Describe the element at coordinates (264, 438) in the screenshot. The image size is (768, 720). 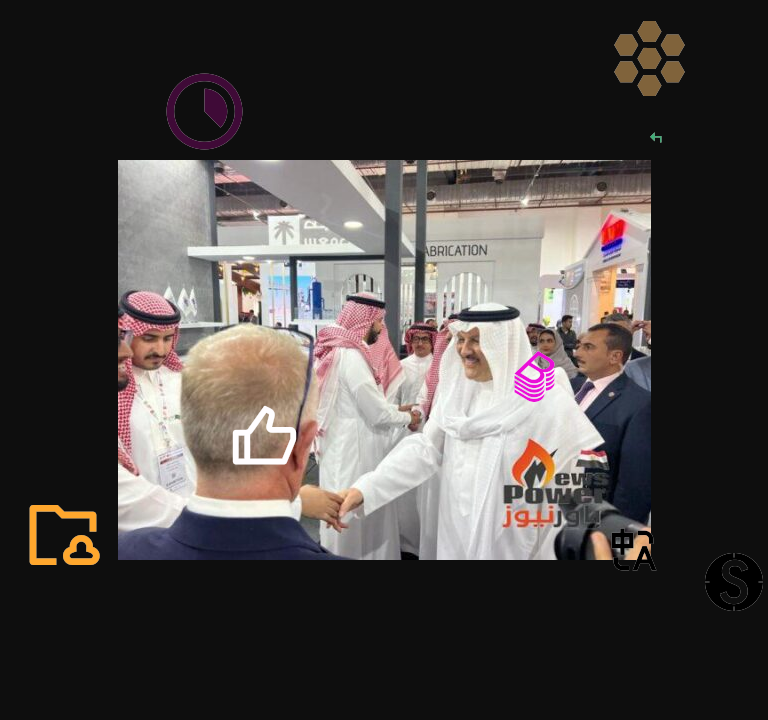
I see `like or upvote content` at that location.